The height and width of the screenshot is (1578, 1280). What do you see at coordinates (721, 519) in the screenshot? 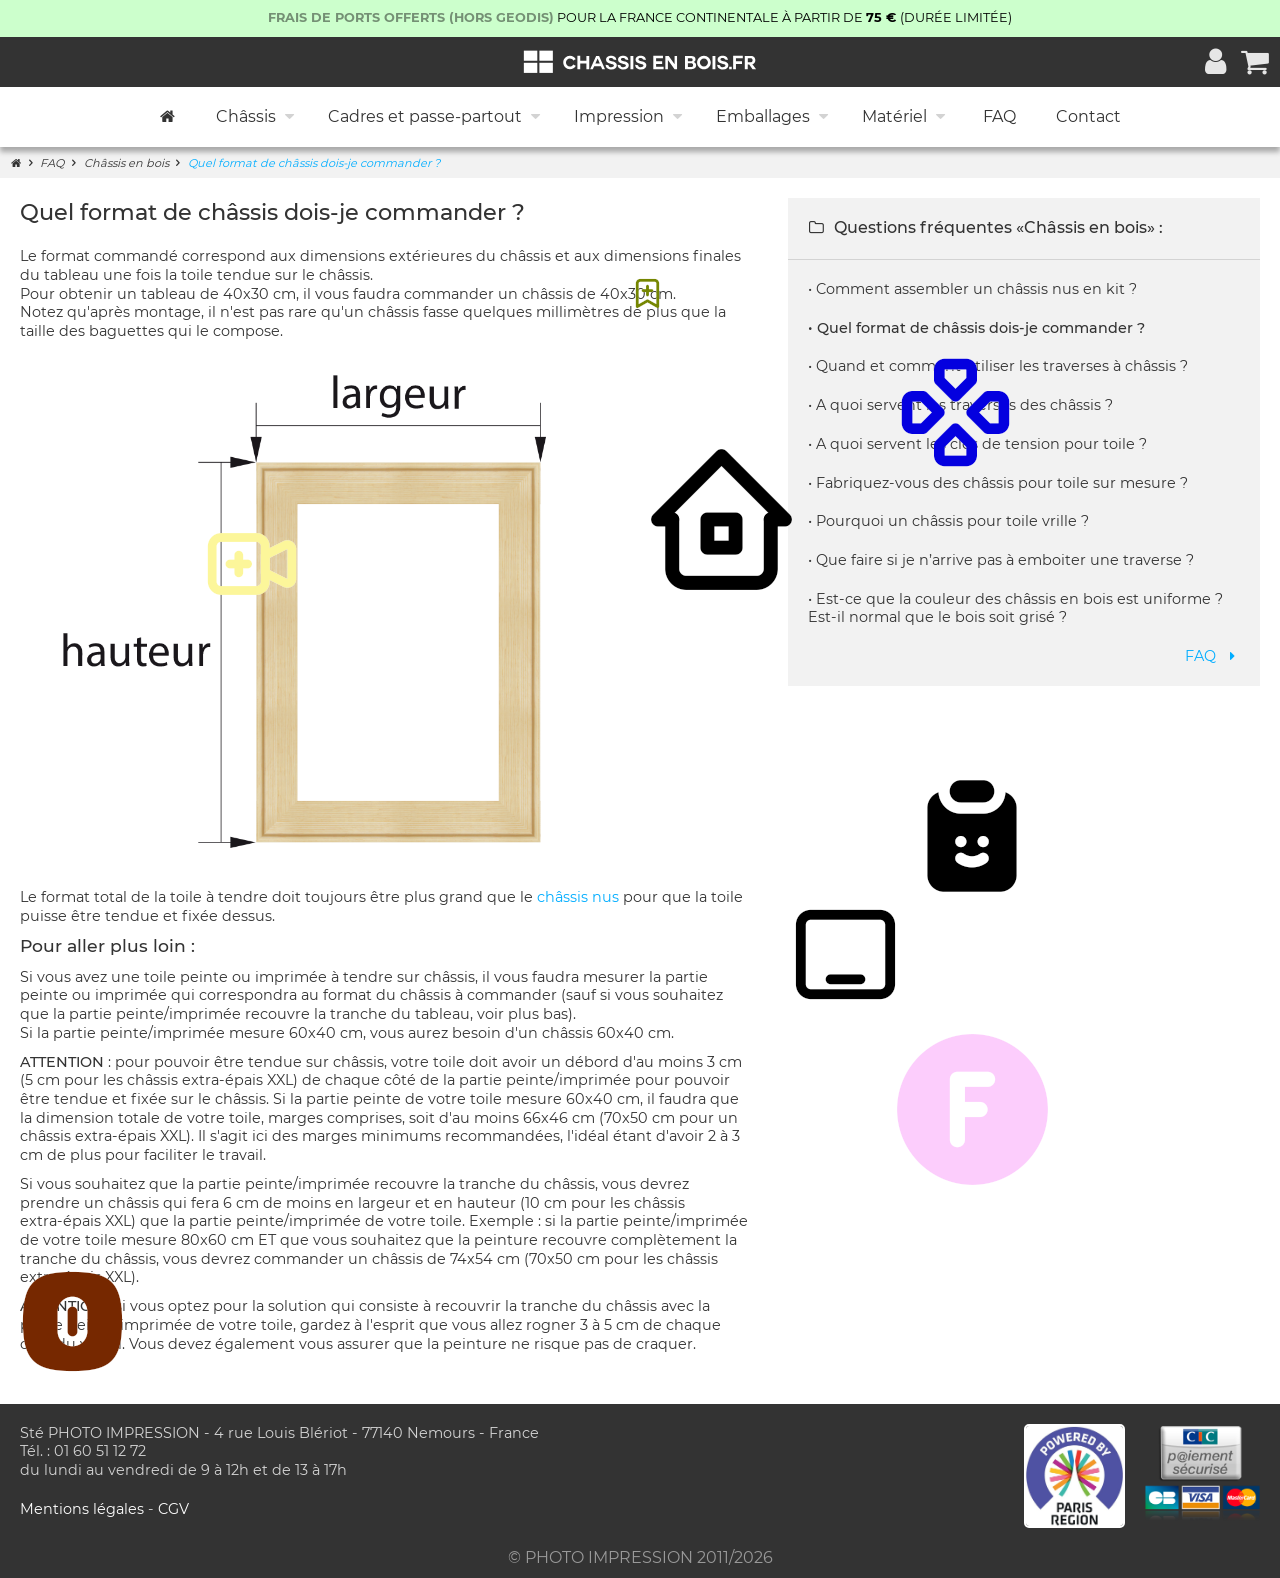
I see `navigate to home screen` at bounding box center [721, 519].